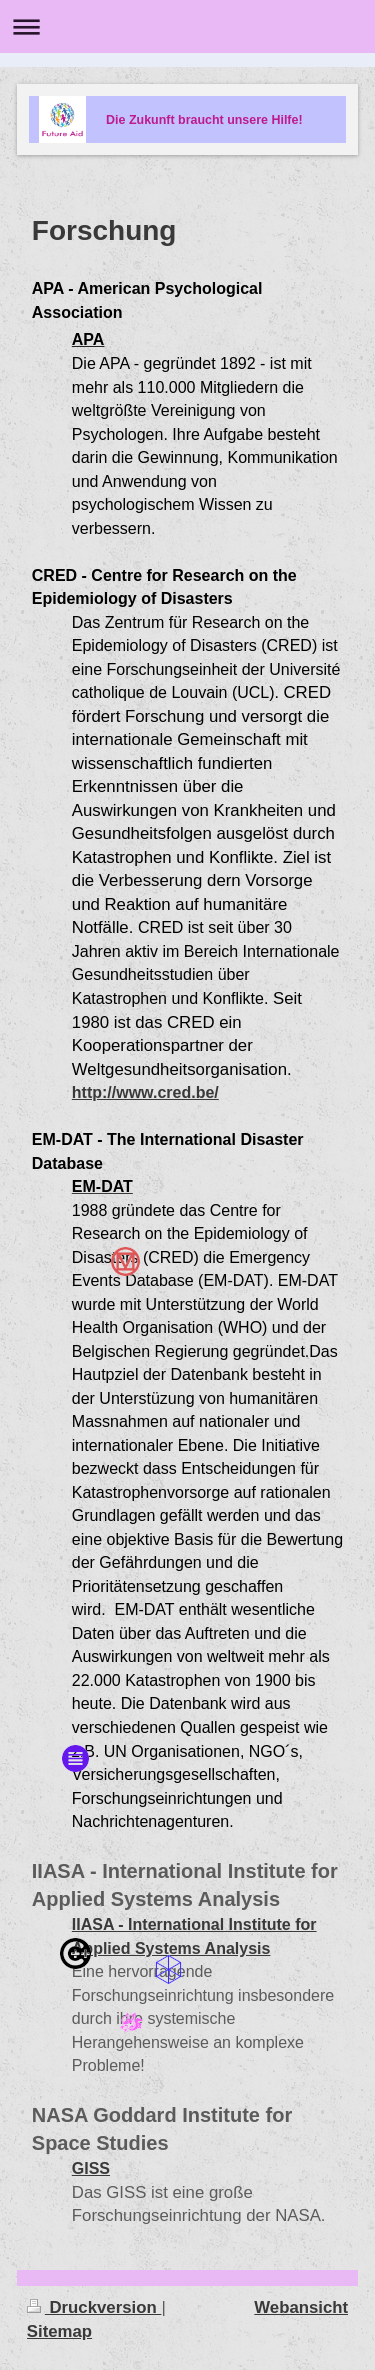  I want to click on MAAS (Metal as a Service) logo, so click(75, 1758).